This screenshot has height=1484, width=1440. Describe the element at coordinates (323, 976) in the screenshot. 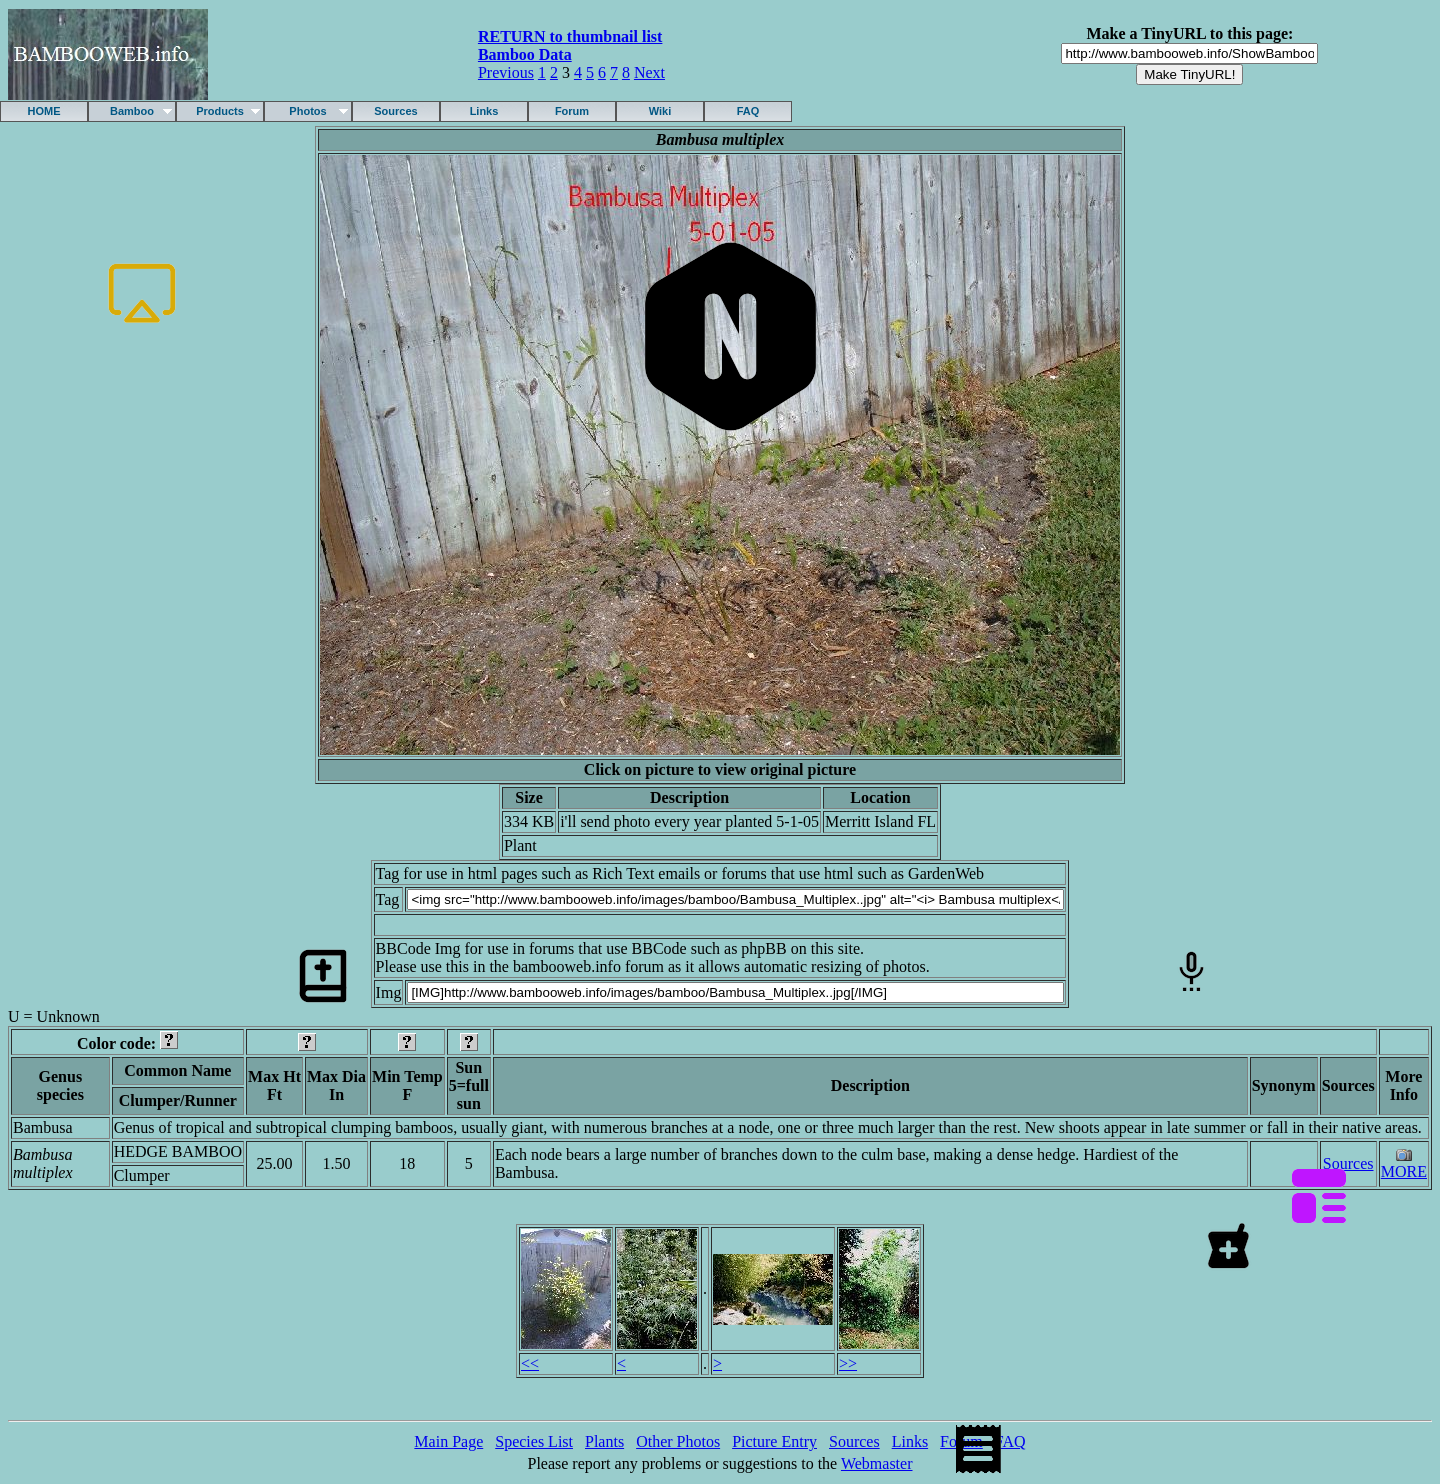

I see `access religious texts or scriptures` at that location.